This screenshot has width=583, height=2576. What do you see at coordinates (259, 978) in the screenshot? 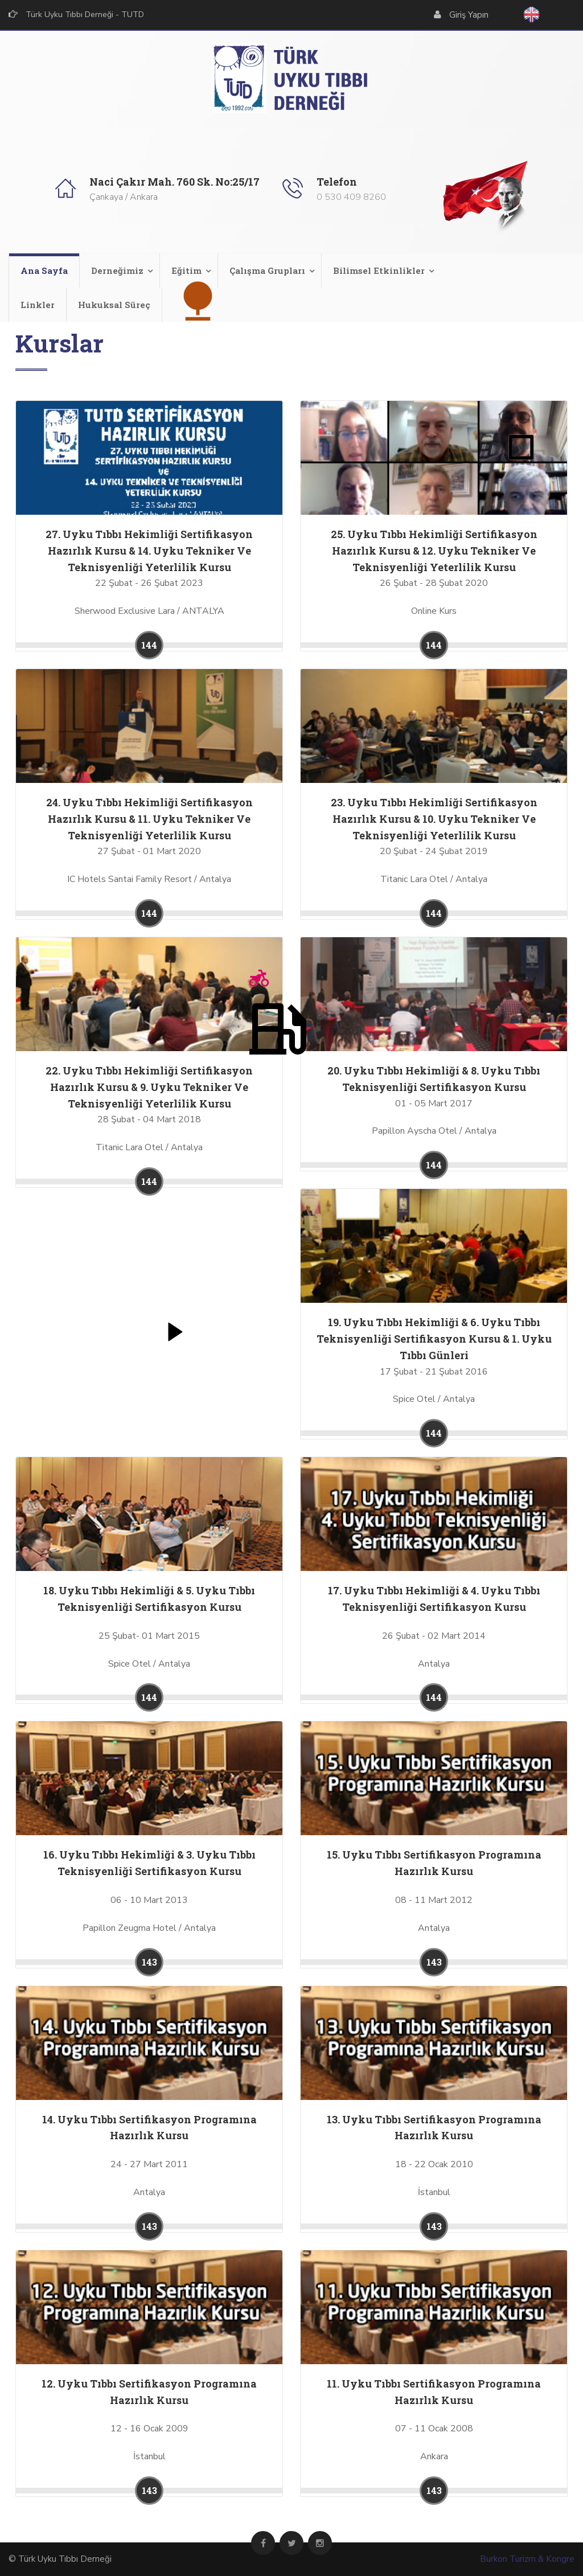
I see `select motorcycle as transportation mode` at bounding box center [259, 978].